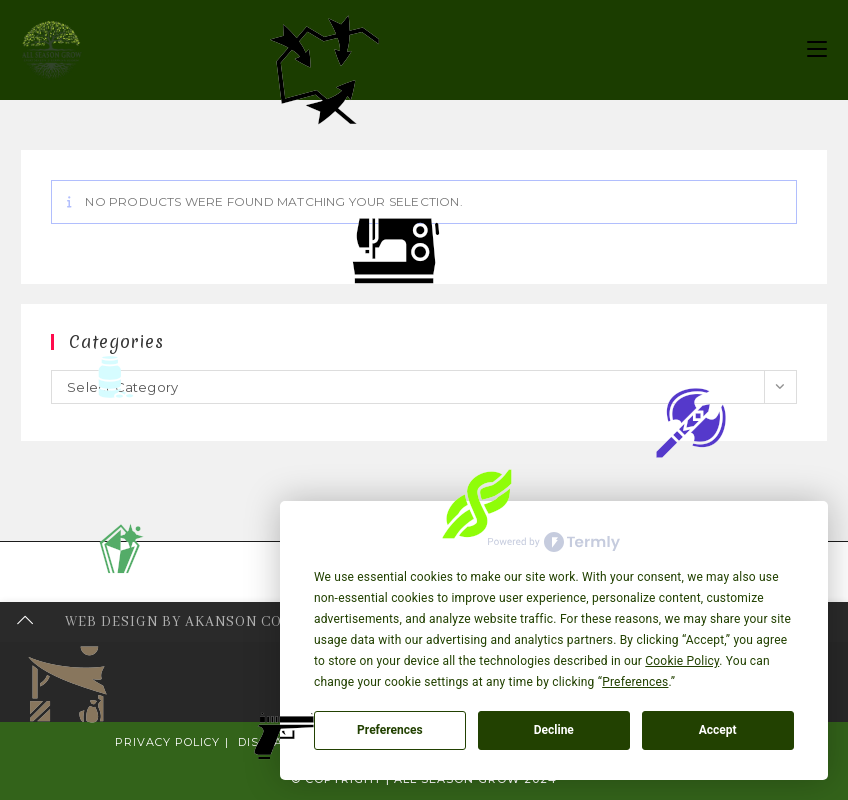 The image size is (848, 800). What do you see at coordinates (114, 377) in the screenshot?
I see `view medication or prescription details` at bounding box center [114, 377].